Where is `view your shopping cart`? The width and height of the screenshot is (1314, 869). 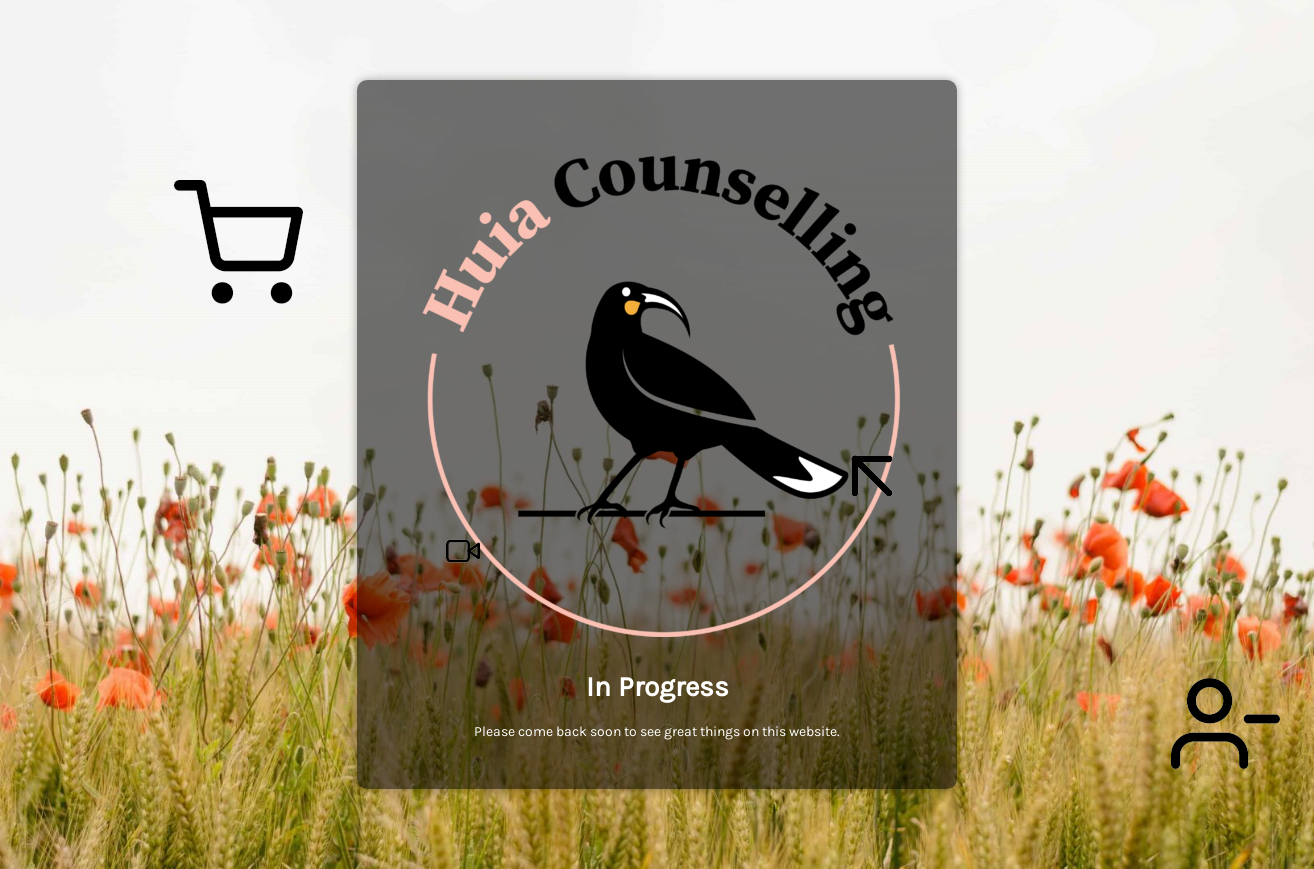 view your shopping cart is located at coordinates (238, 244).